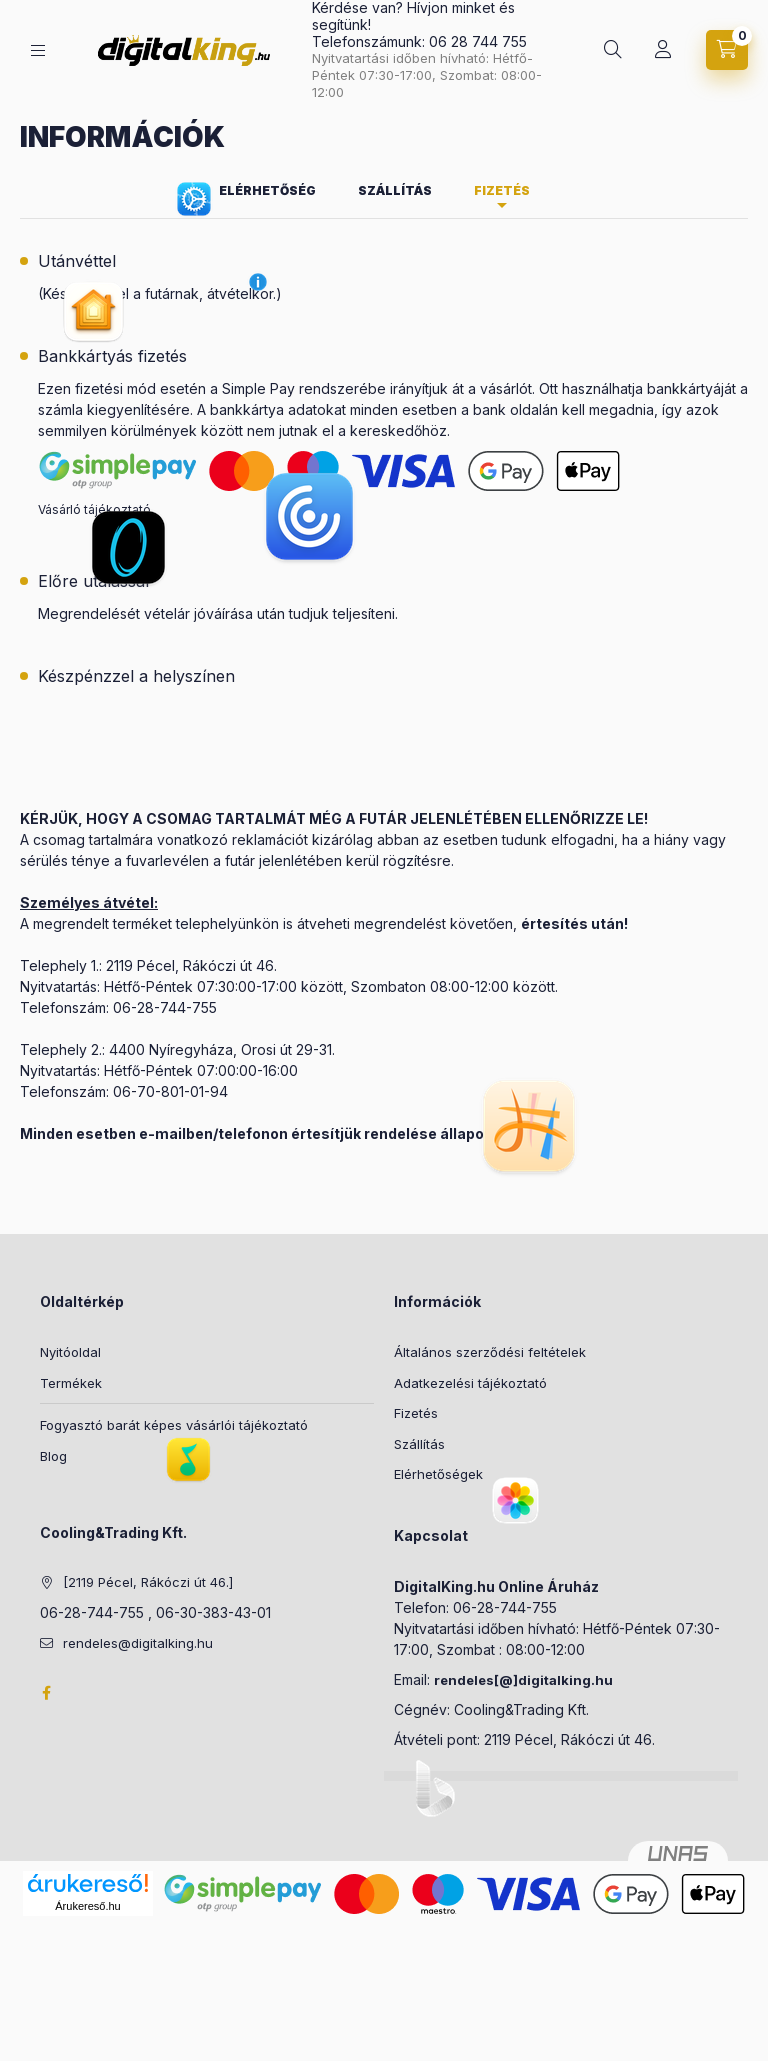  What do you see at coordinates (435, 1788) in the screenshot?
I see `open microsoft bing search app` at bounding box center [435, 1788].